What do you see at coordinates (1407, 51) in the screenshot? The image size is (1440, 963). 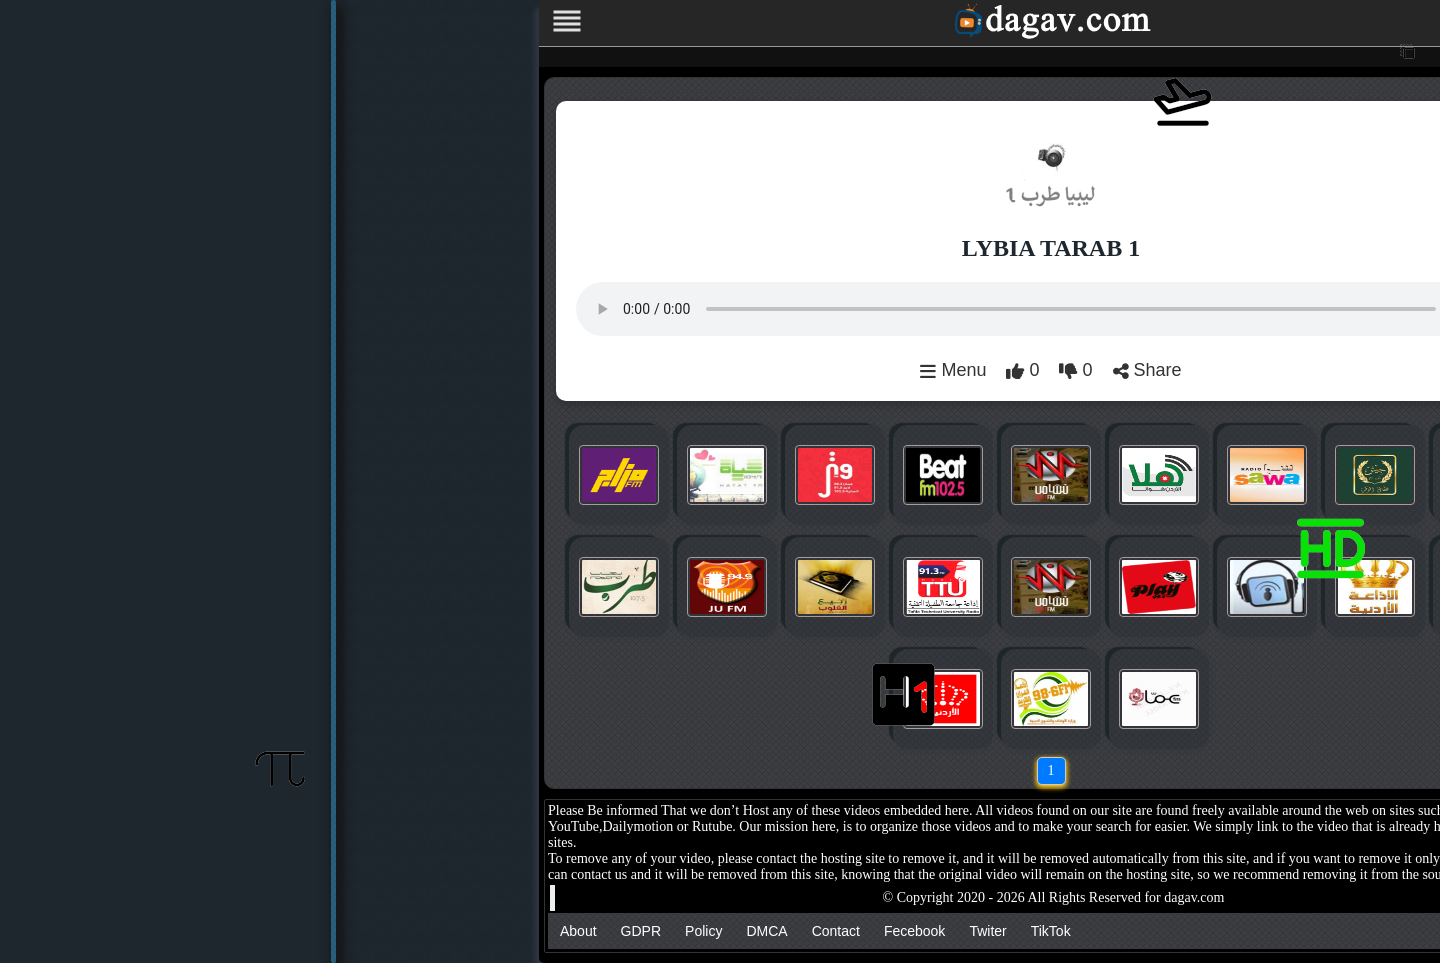 I see `drag and drop to reorder items` at bounding box center [1407, 51].